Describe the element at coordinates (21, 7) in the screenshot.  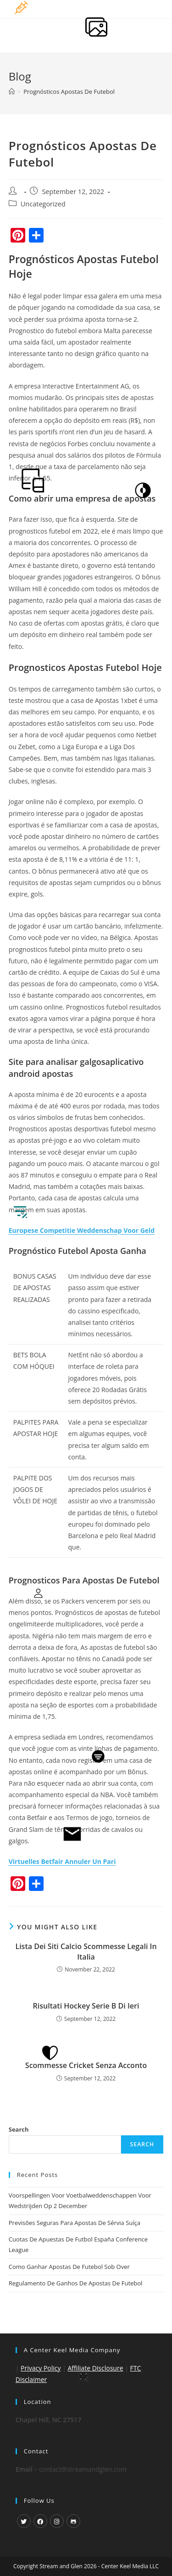
I see `access vaccination or medical records` at that location.